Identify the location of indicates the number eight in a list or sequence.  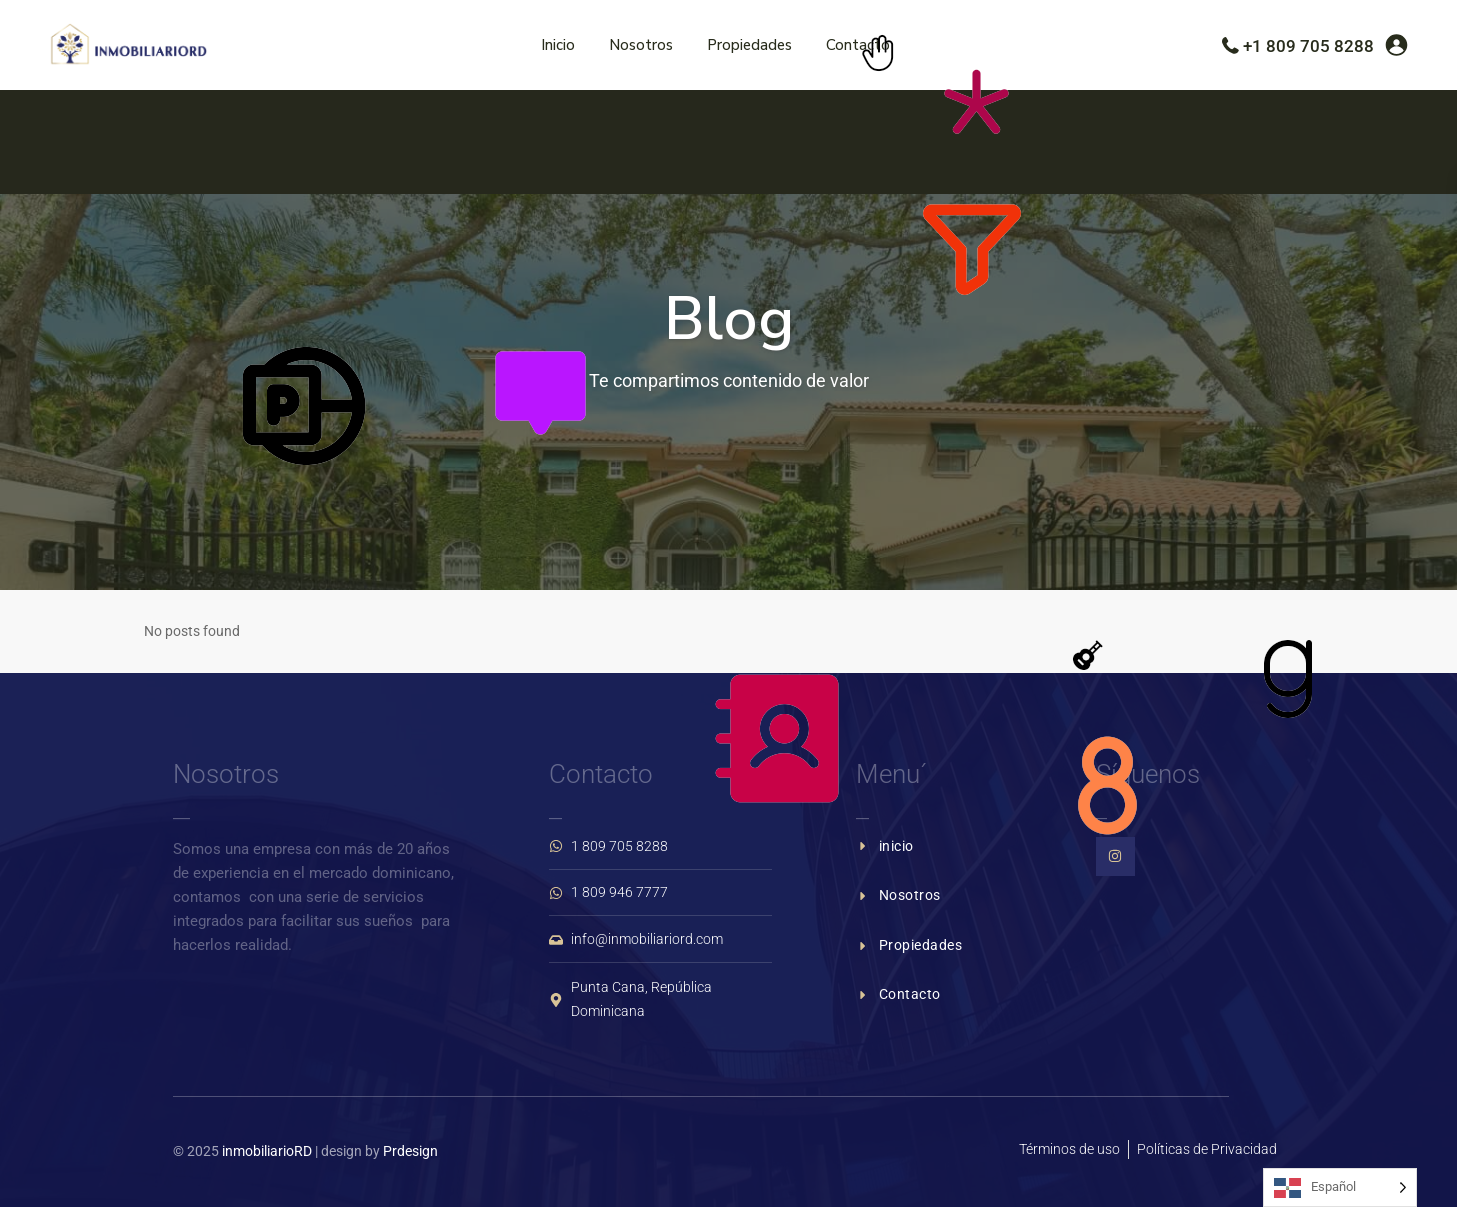
(1107, 785).